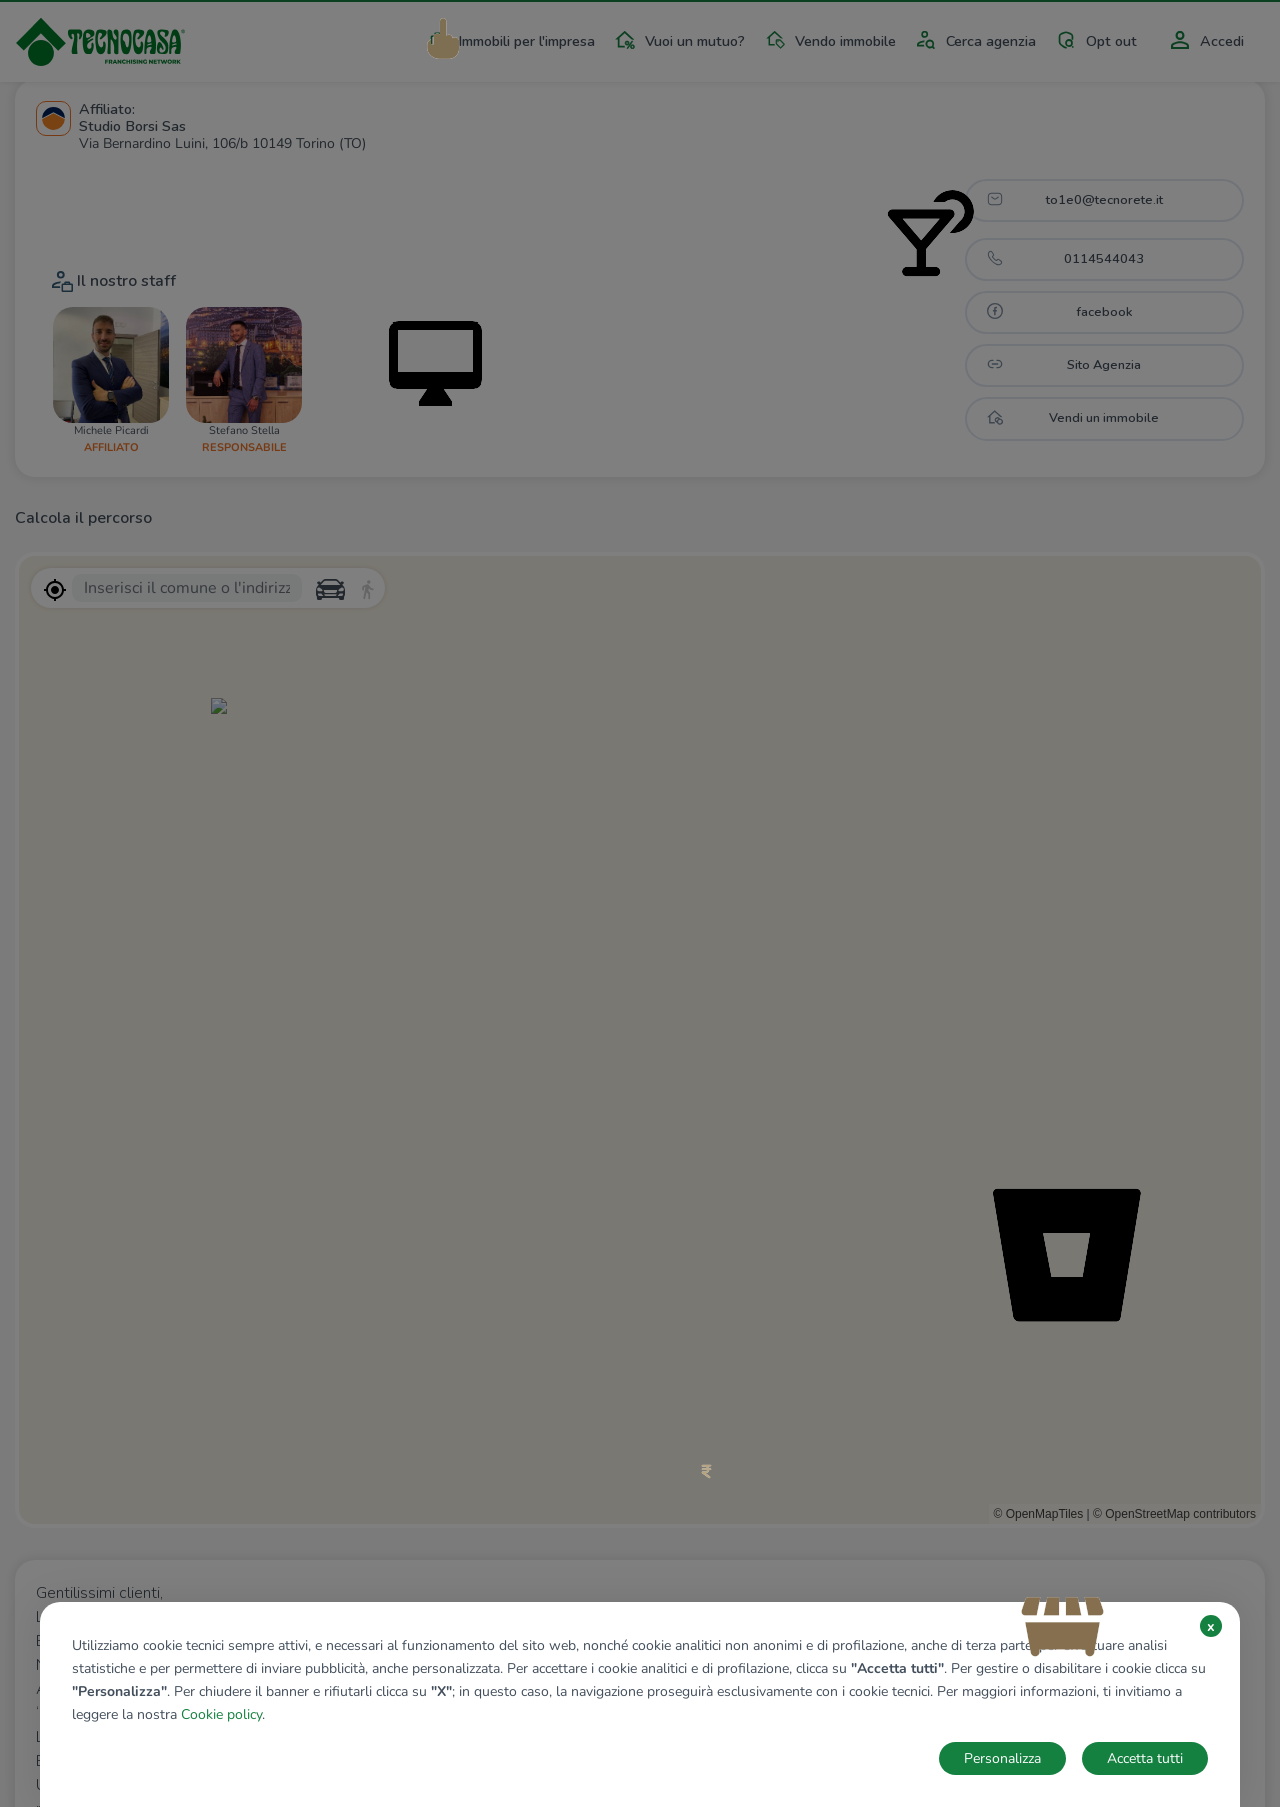  I want to click on switch to desktop view, so click(435, 363).